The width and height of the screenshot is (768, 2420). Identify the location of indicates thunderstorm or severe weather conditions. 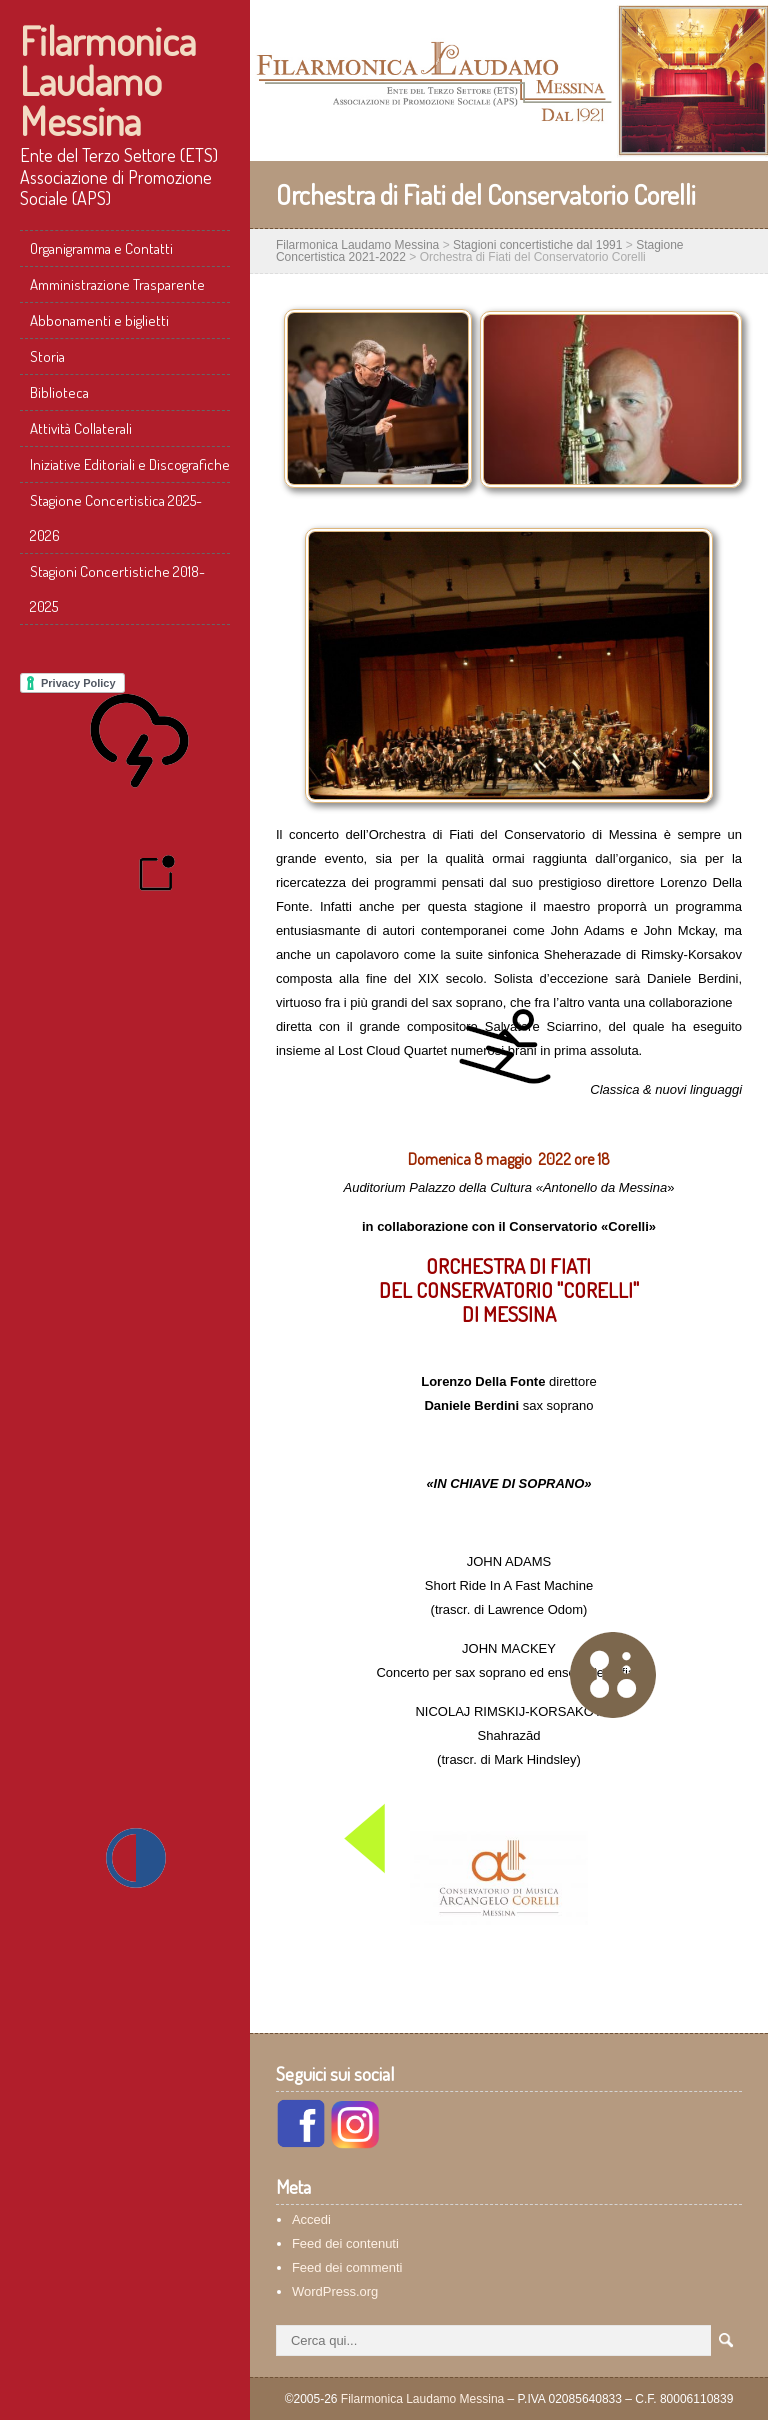
(139, 738).